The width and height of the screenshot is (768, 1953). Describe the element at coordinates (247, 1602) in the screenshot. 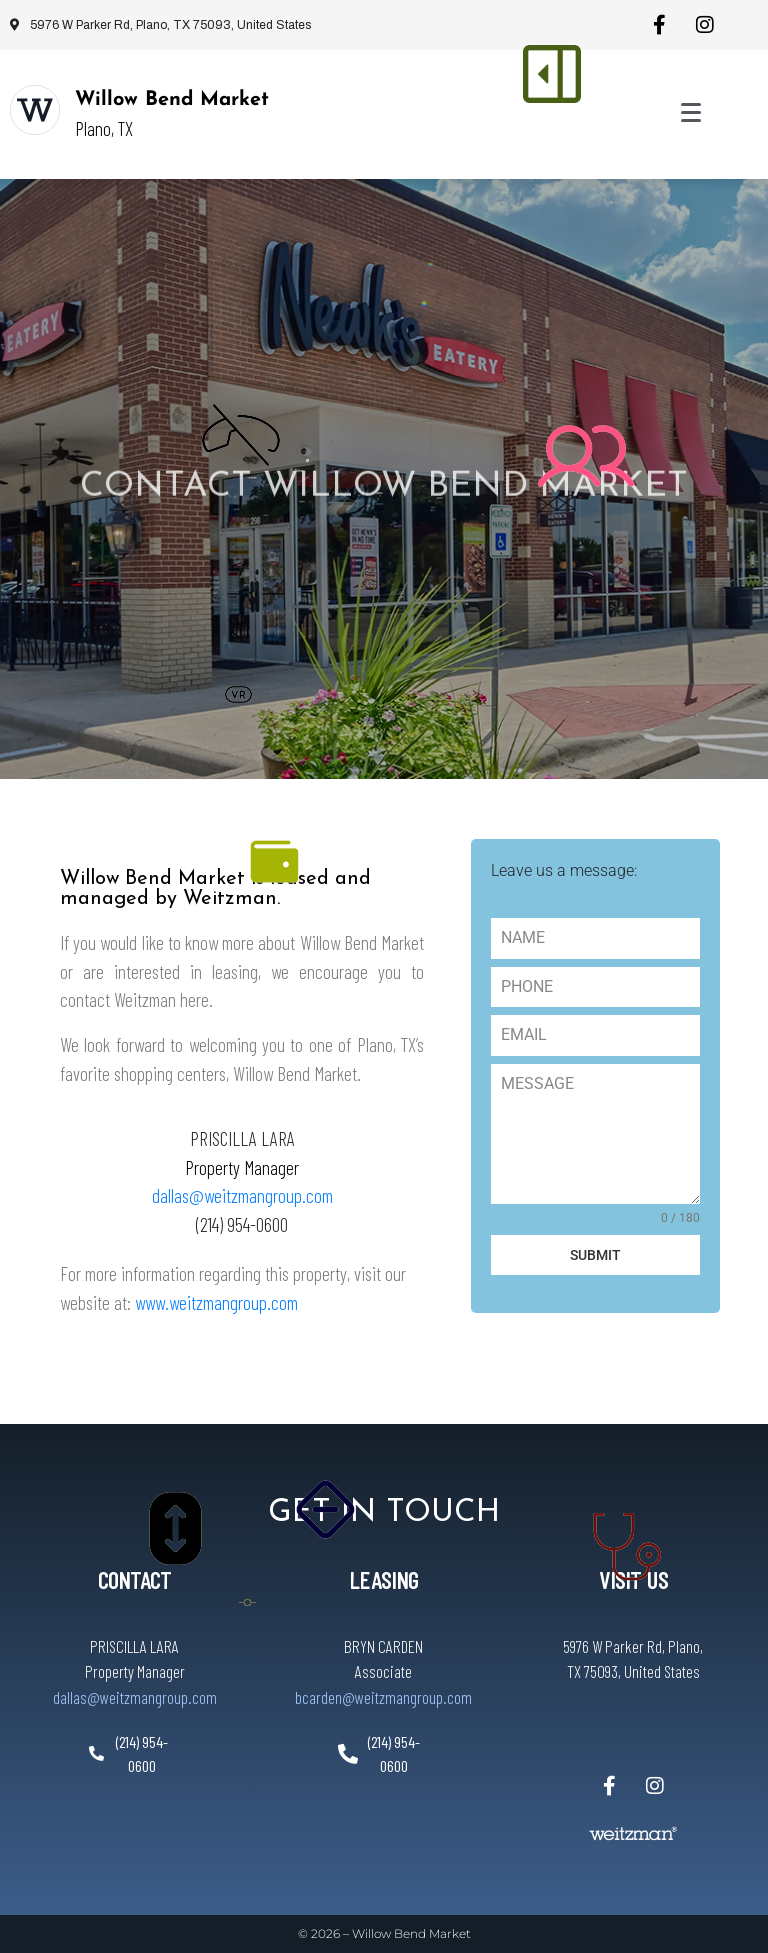

I see `view commit history` at that location.